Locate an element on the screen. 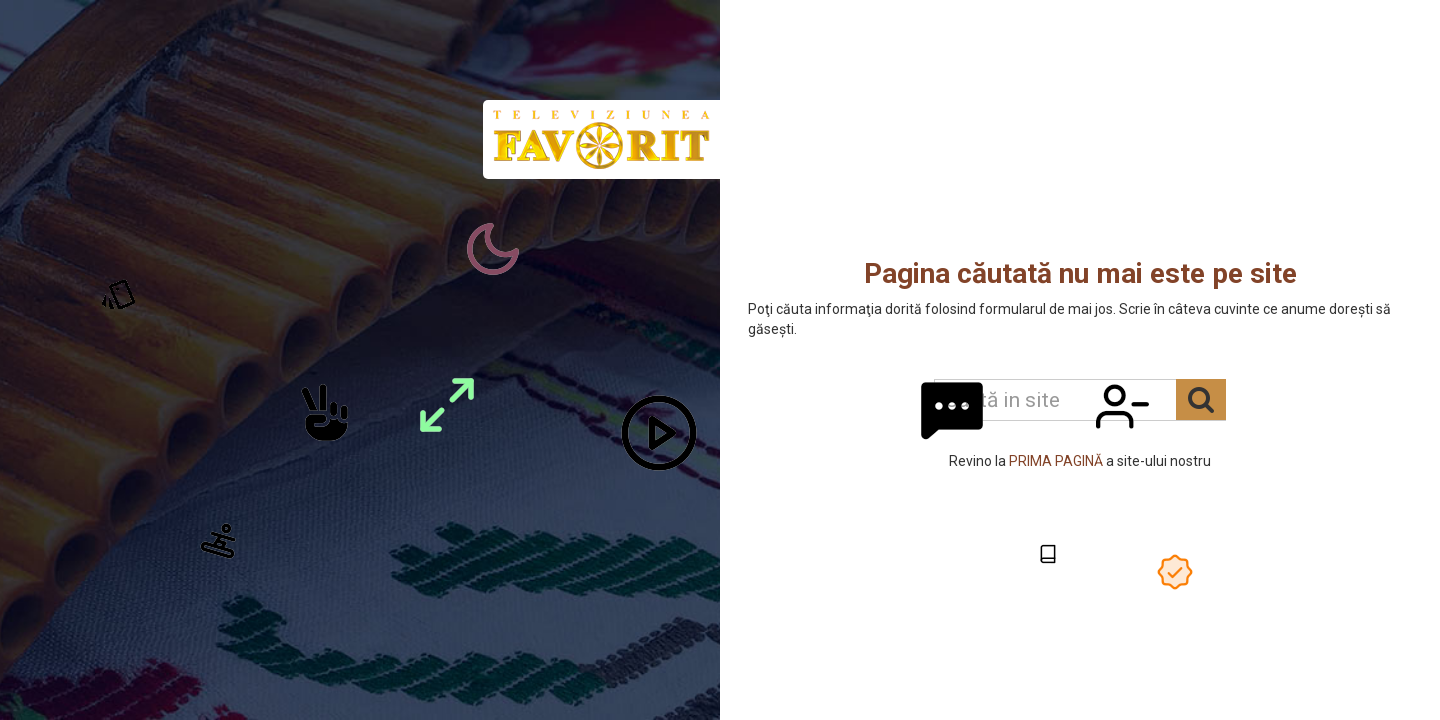  open a book or reading view is located at coordinates (1048, 554).